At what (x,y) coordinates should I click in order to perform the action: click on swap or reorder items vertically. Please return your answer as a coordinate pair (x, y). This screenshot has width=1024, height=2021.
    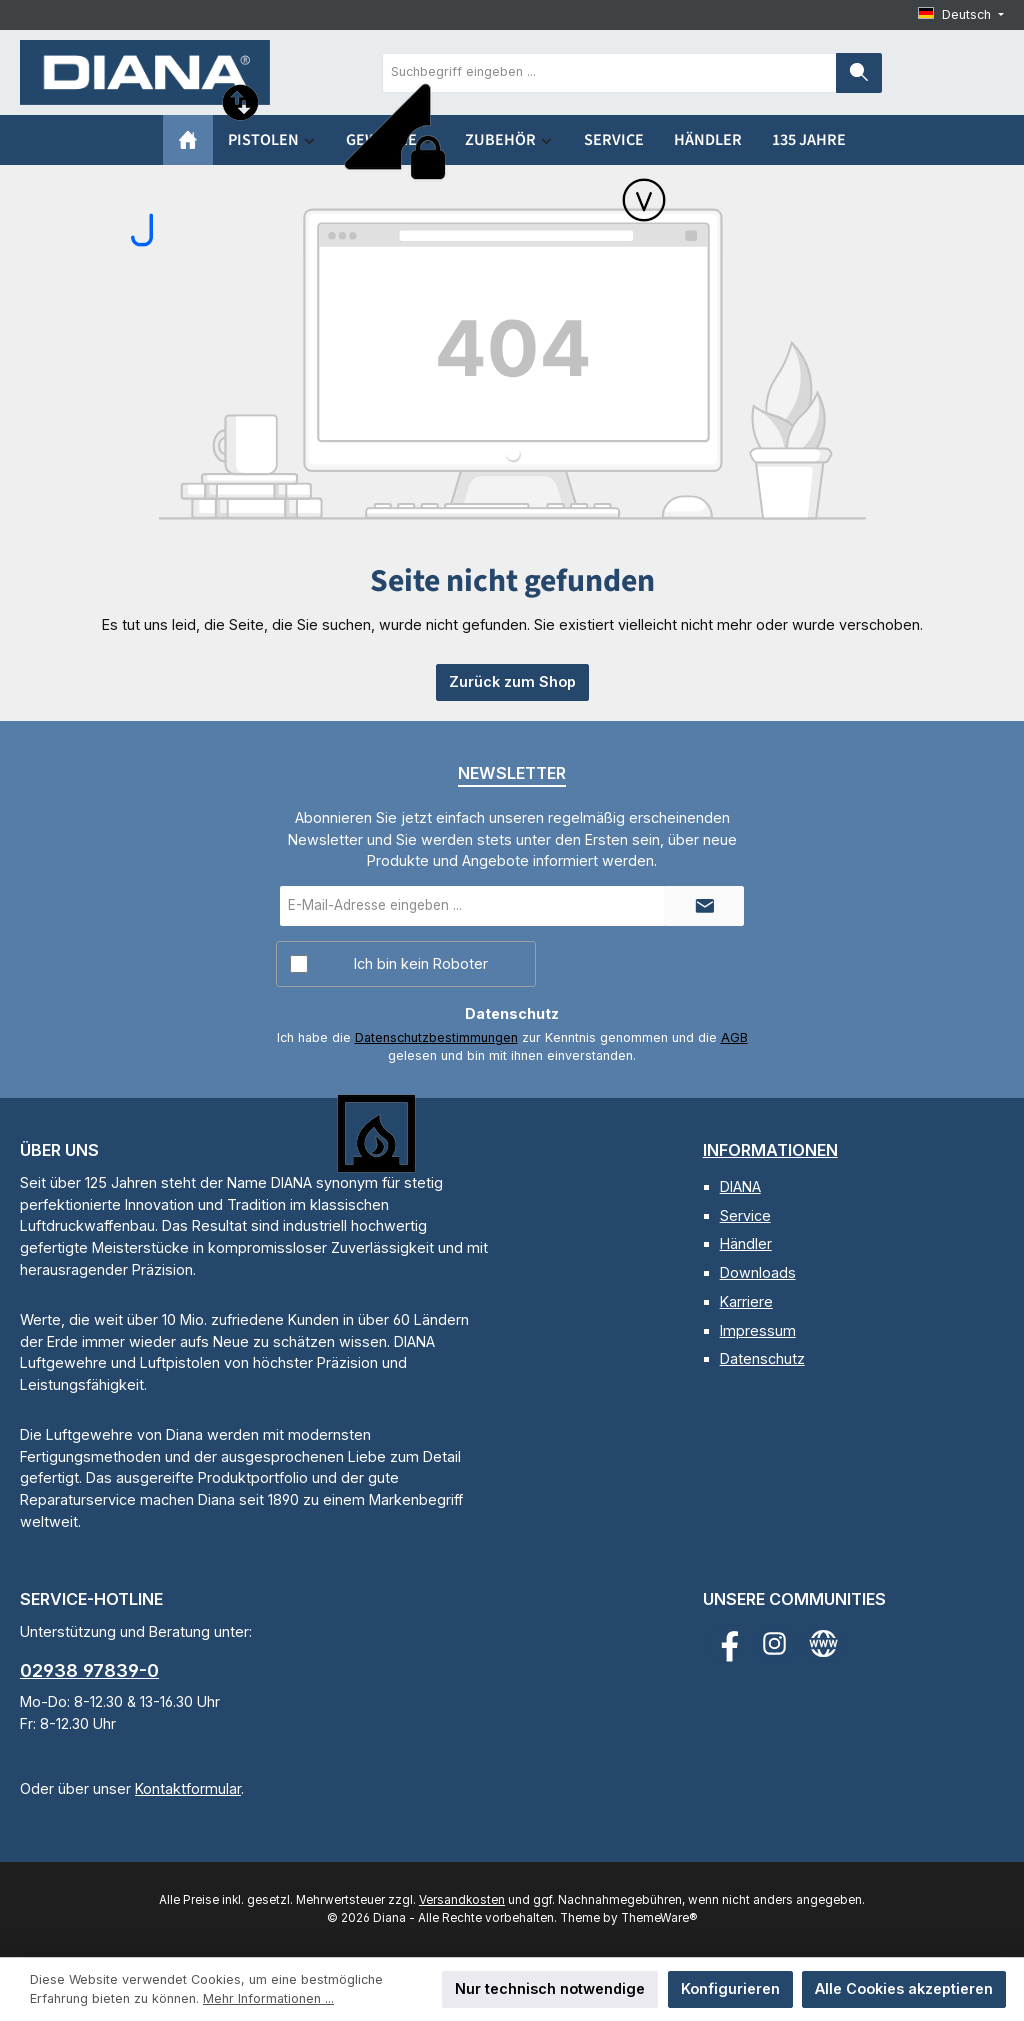
    Looking at the image, I should click on (240, 102).